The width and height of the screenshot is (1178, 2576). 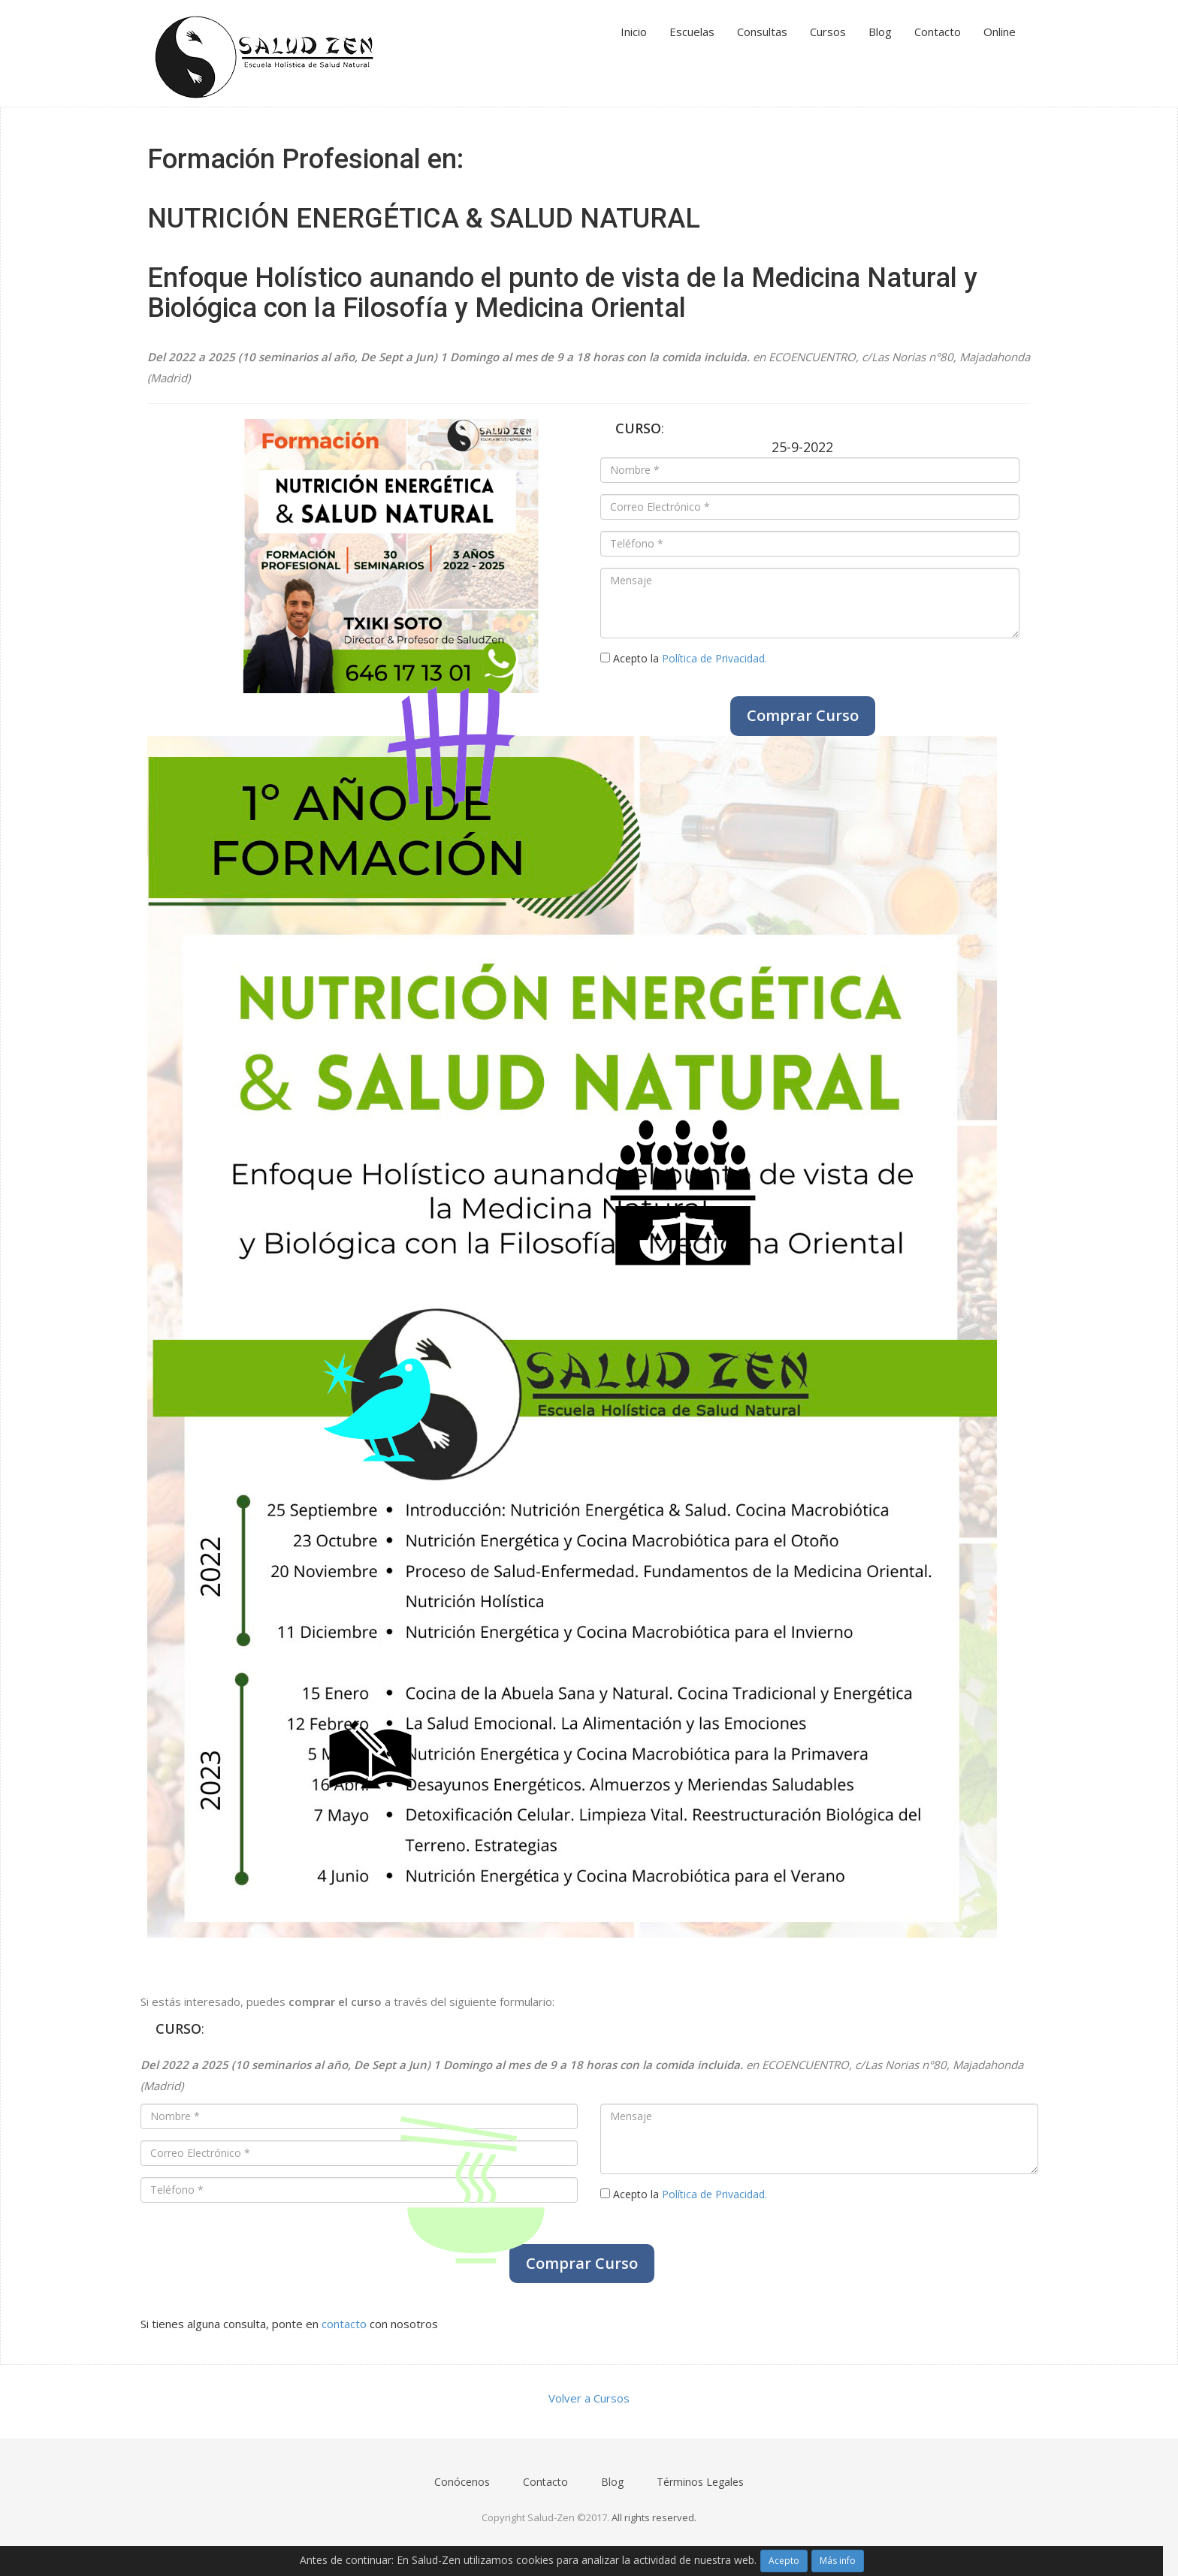 What do you see at coordinates (452, 747) in the screenshot?
I see `indicates a count of five items or points` at bounding box center [452, 747].